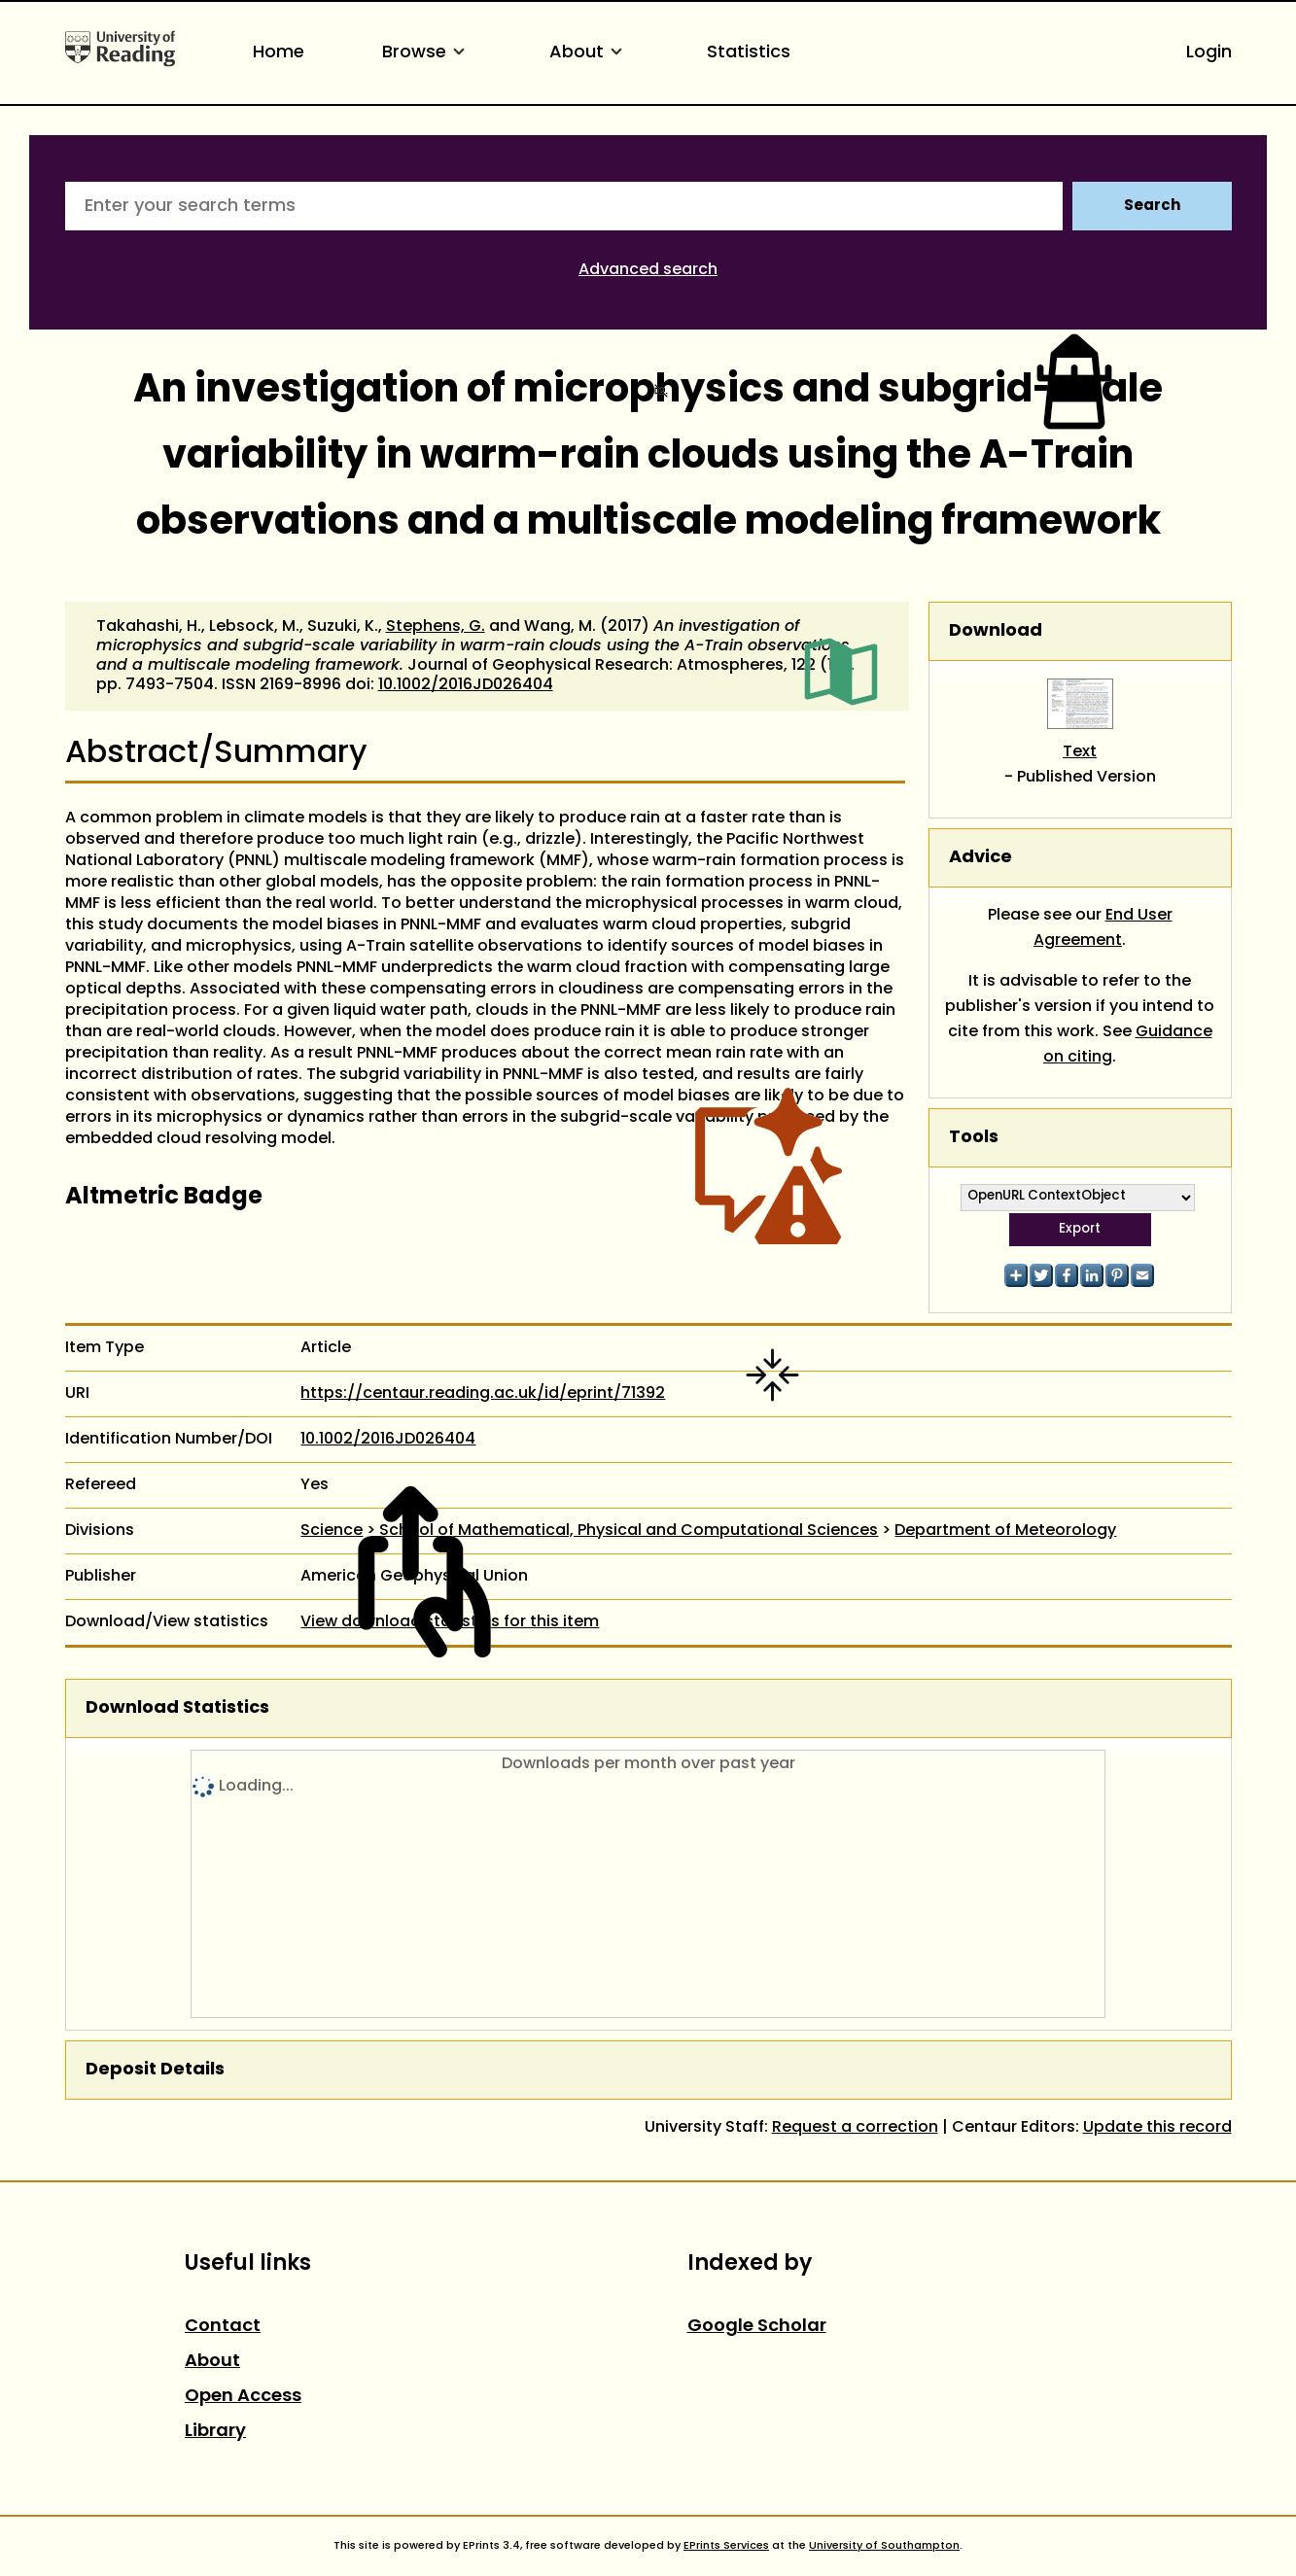 This screenshot has width=1296, height=2576. I want to click on collapse or minimize content from all directions, so click(772, 1375).